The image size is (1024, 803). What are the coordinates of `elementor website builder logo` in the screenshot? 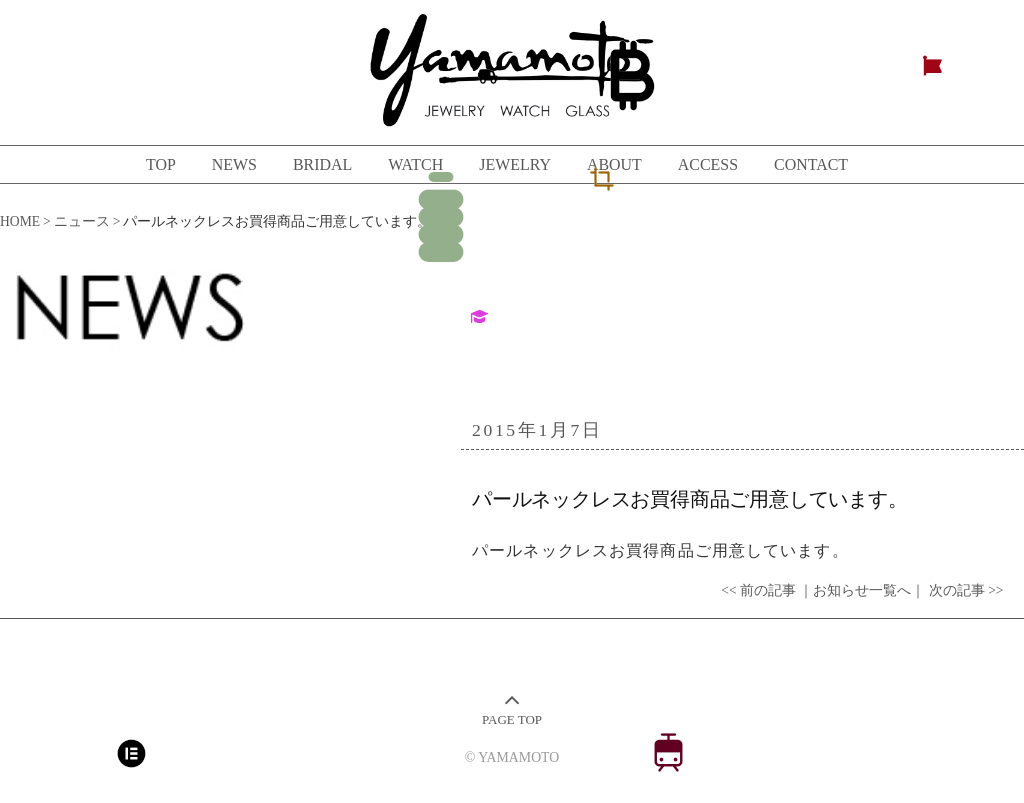 It's located at (131, 753).